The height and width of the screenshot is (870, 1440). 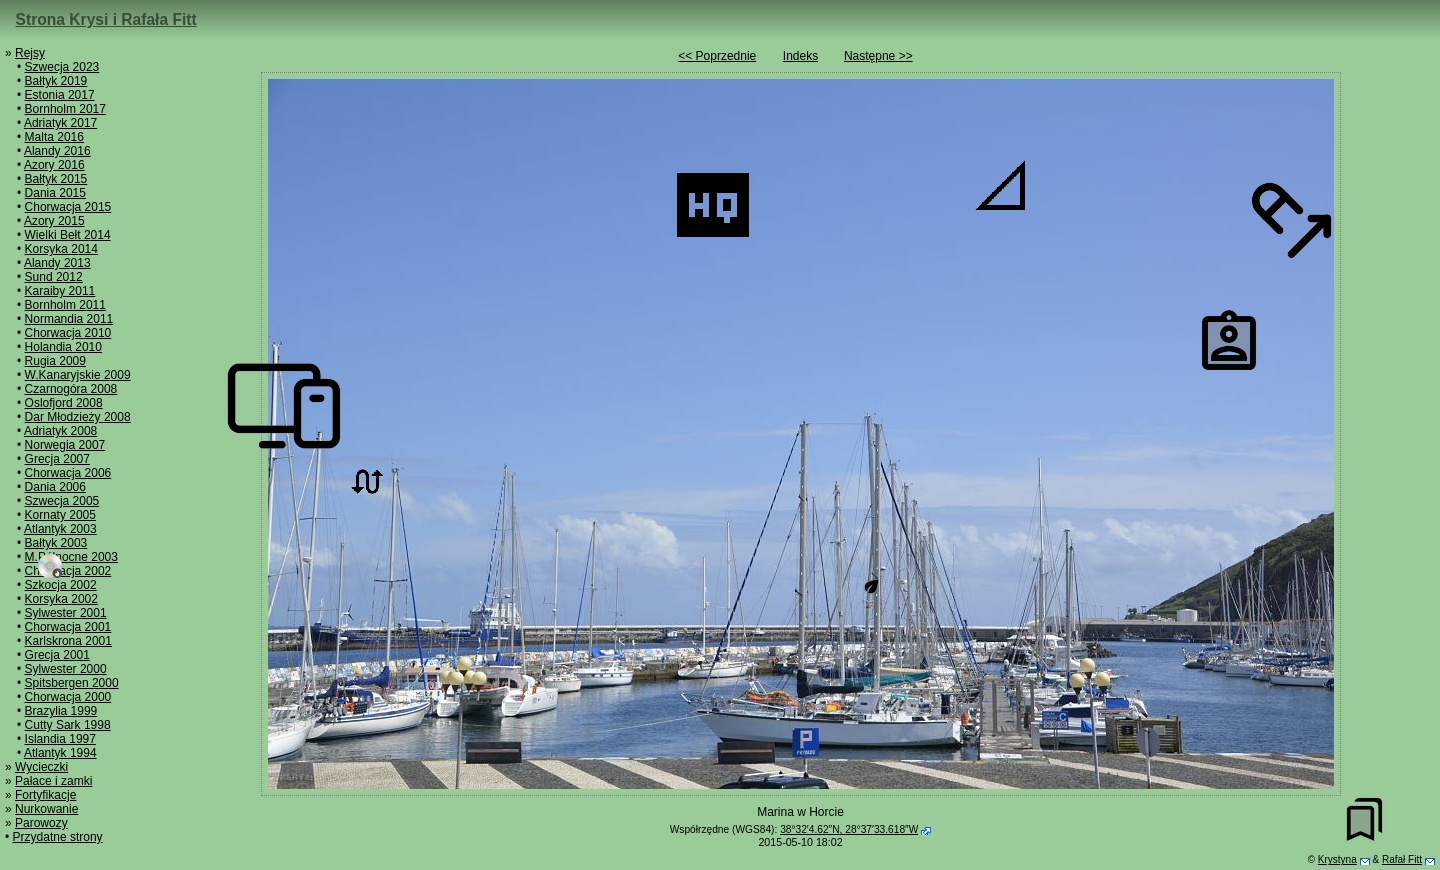 What do you see at coordinates (50, 566) in the screenshot?
I see `burn files to a CD or DVD` at bounding box center [50, 566].